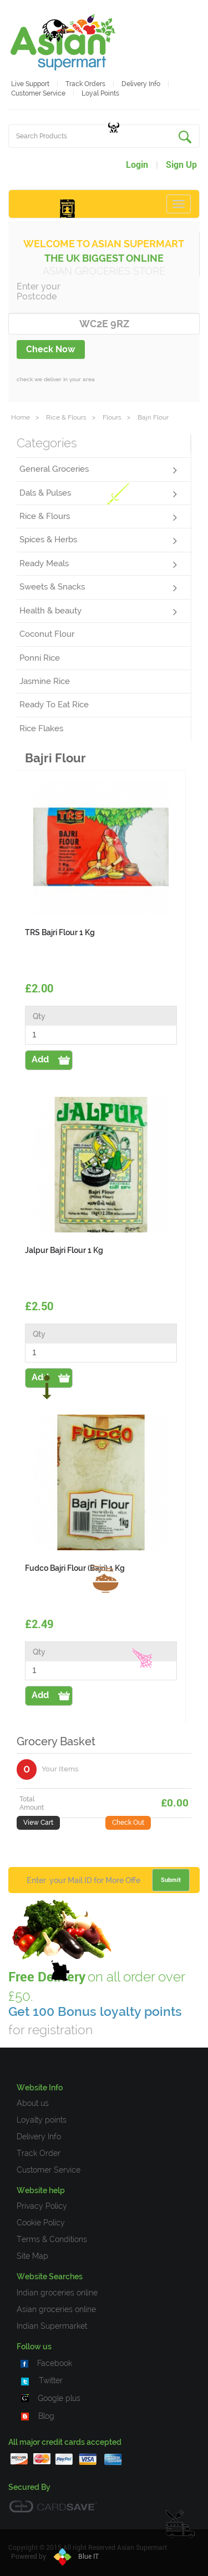 The height and width of the screenshot is (2576, 208). I want to click on select warrior or tank character class, so click(114, 128).